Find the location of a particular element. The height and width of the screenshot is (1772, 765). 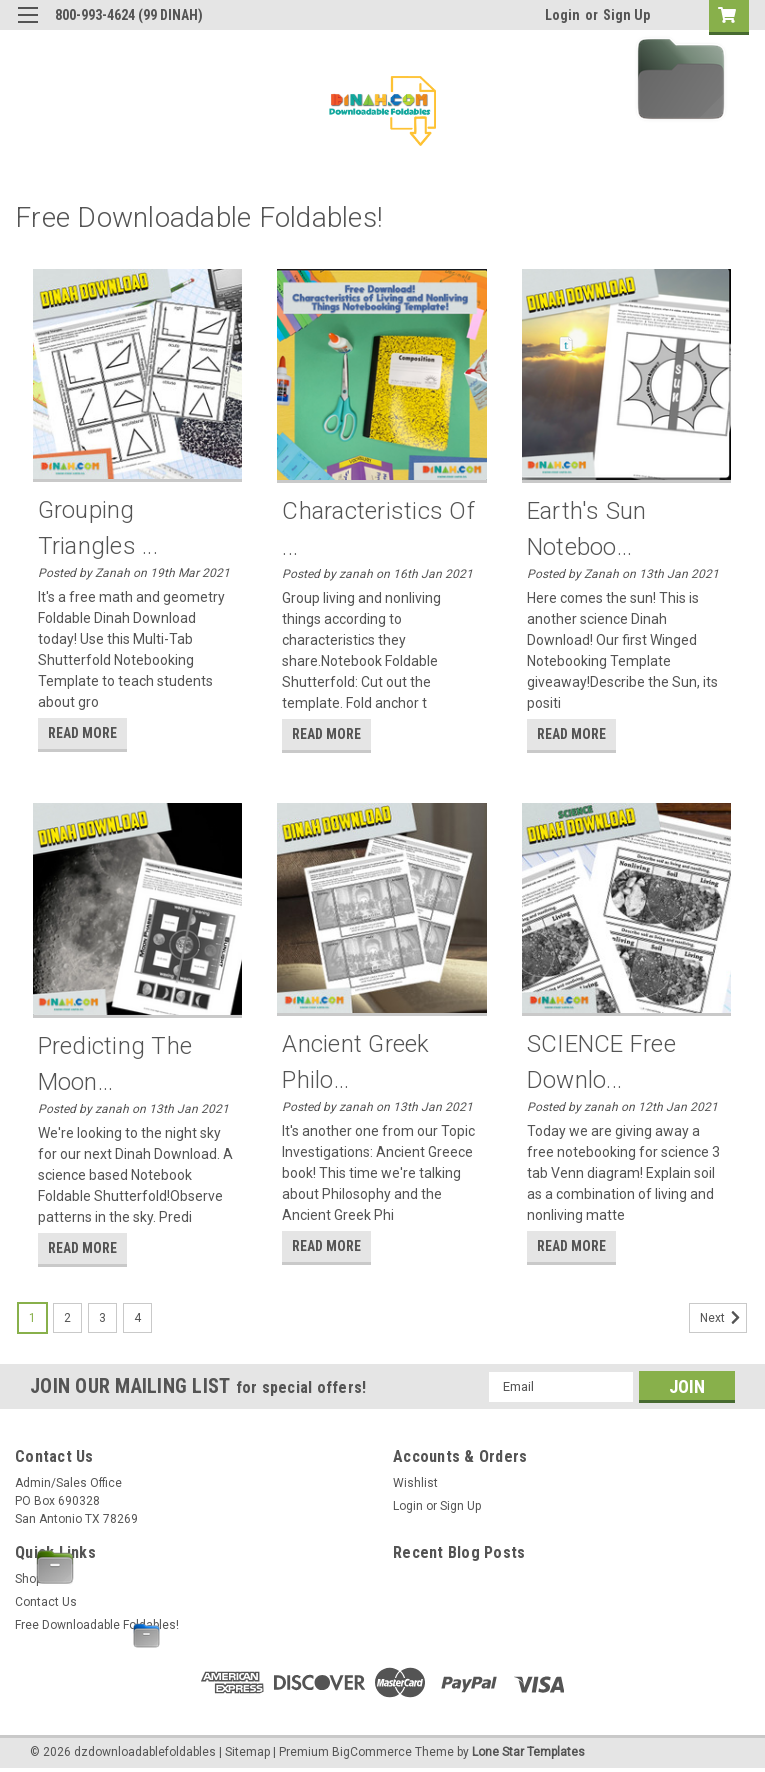

folder ready to accept dragged files is located at coordinates (681, 79).